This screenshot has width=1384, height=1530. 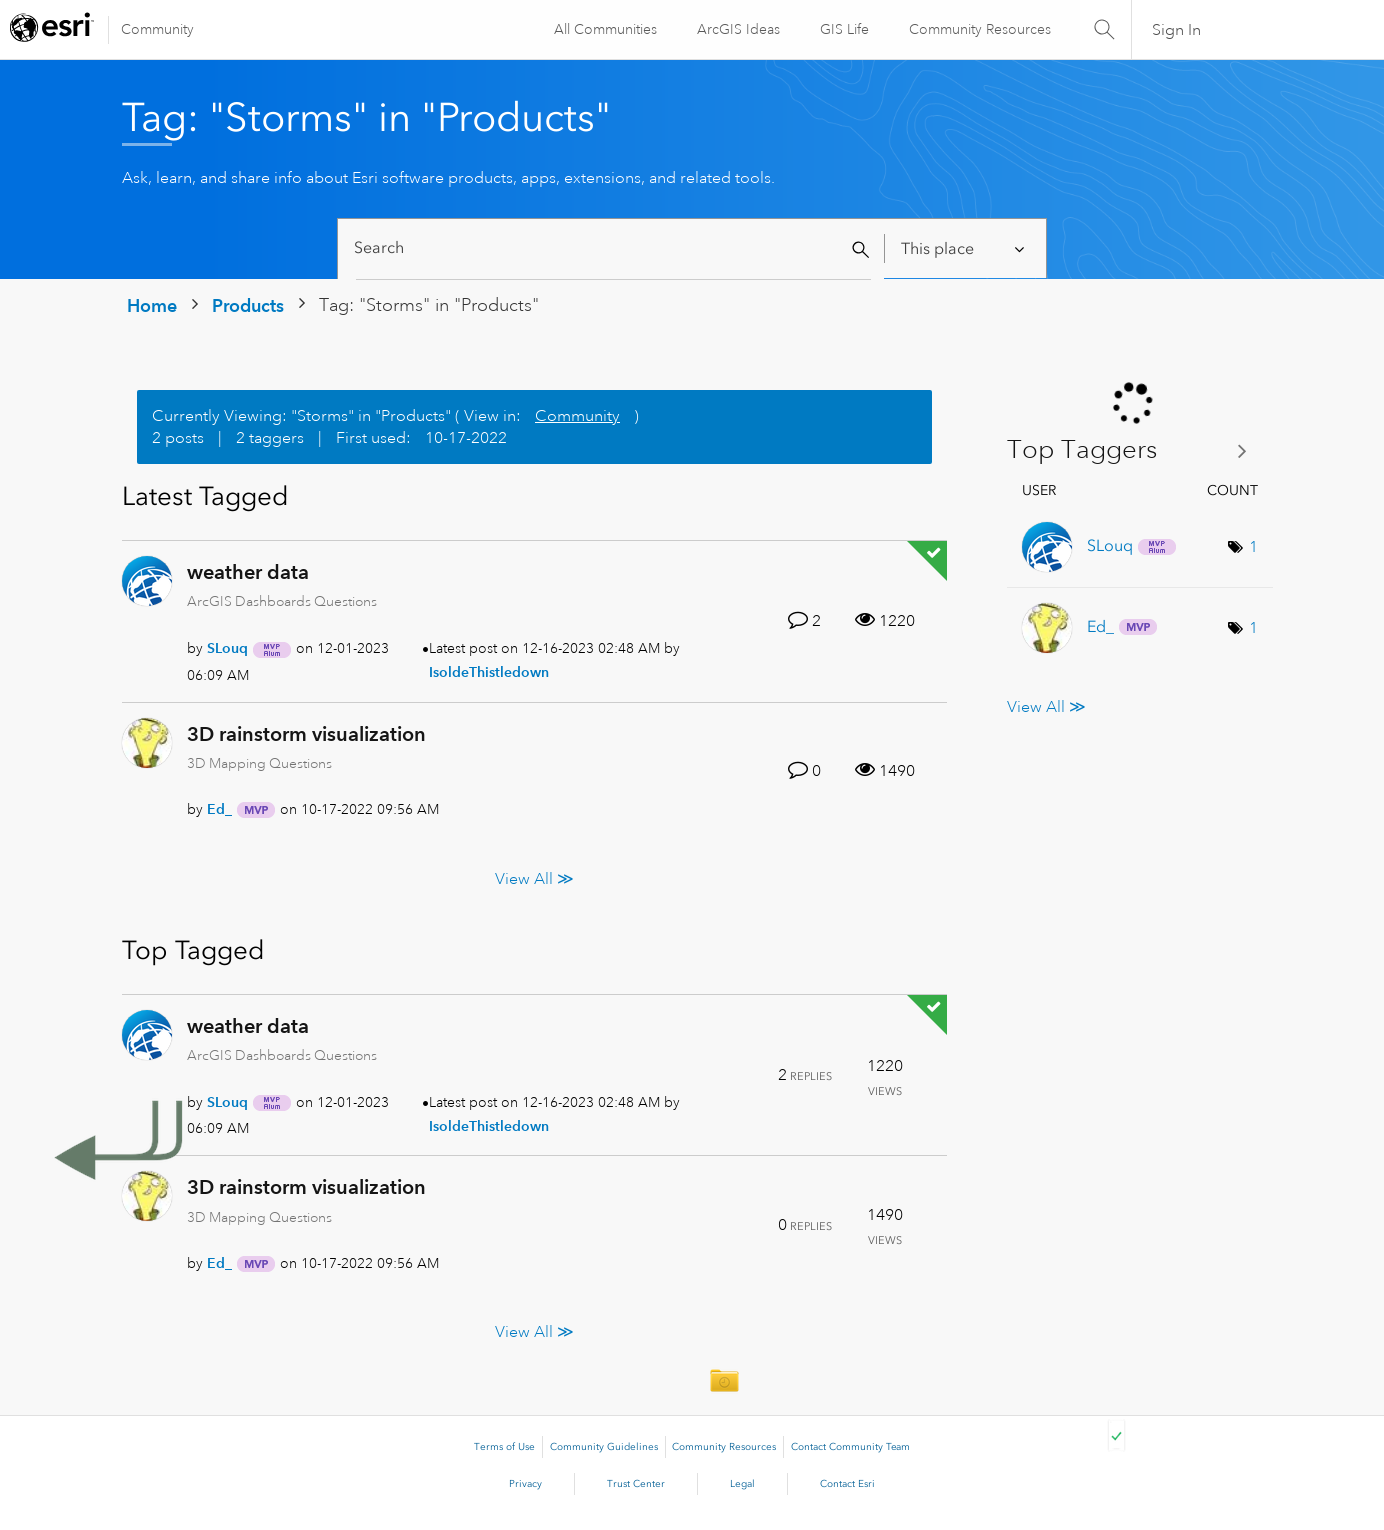 I want to click on reply to all recipients of an email, so click(x=116, y=1139).